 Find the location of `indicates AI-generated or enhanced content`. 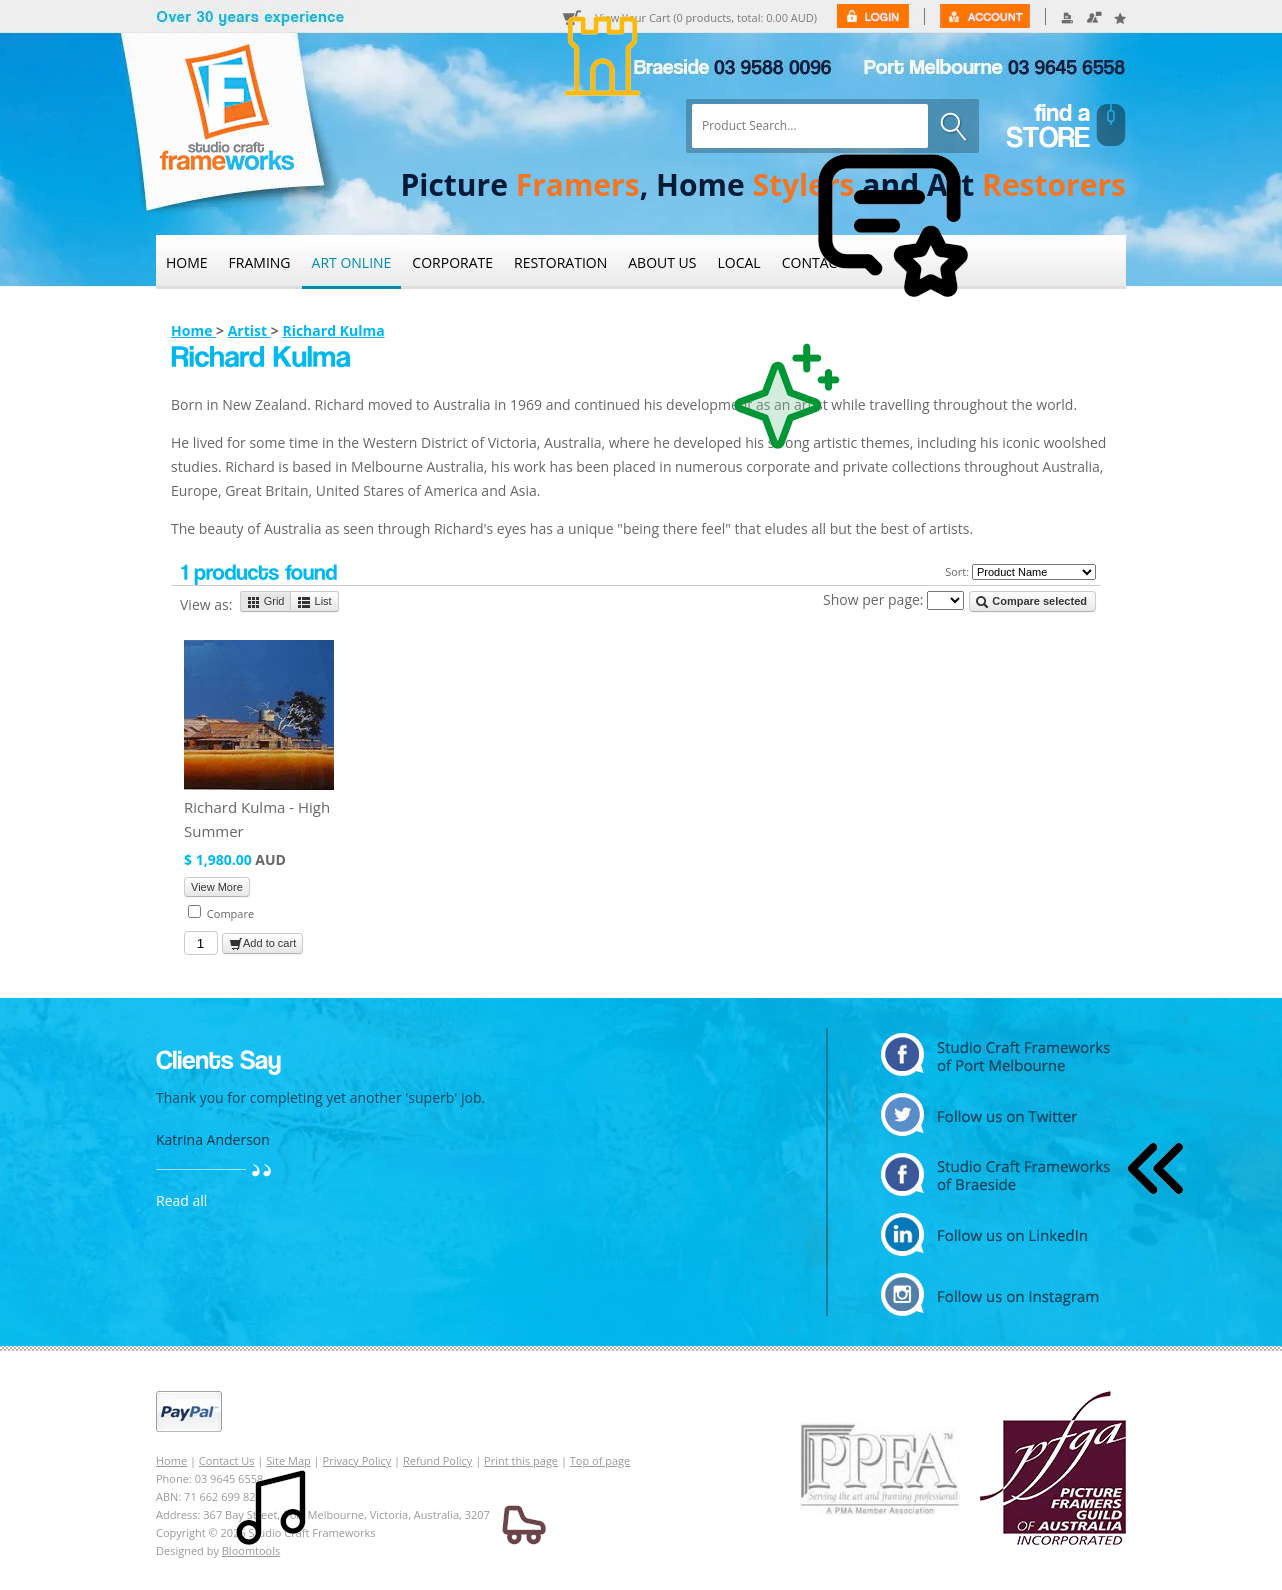

indicates AI-generated or enhanced content is located at coordinates (785, 398).